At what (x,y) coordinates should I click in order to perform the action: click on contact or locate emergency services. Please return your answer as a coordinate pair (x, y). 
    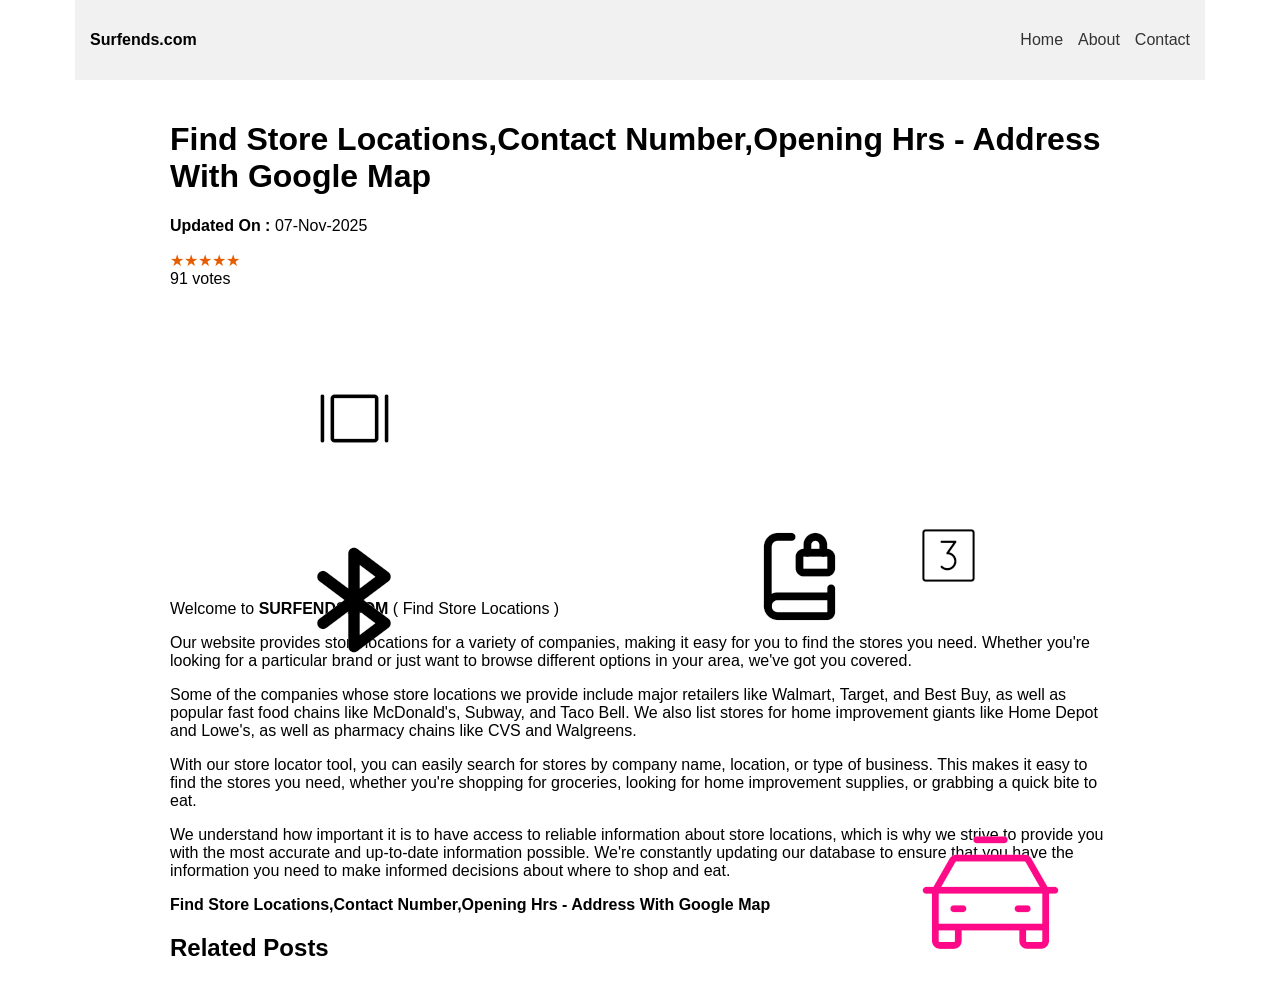
    Looking at the image, I should click on (990, 899).